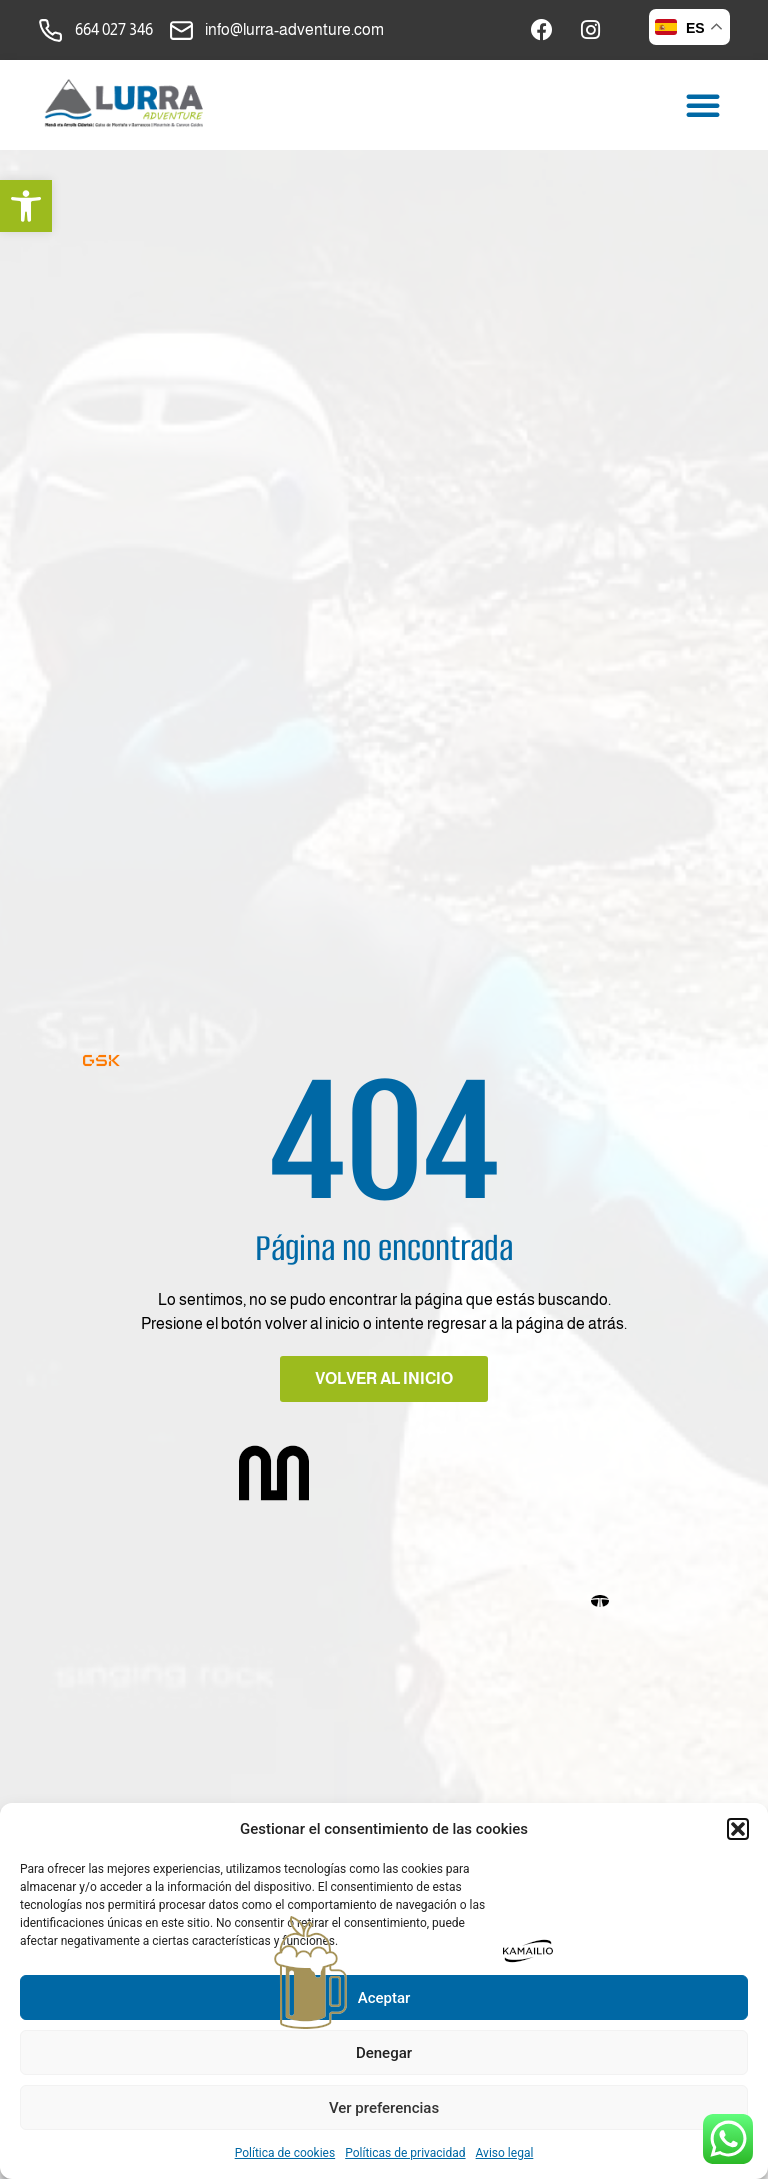  I want to click on tata group company logo, so click(600, 1601).